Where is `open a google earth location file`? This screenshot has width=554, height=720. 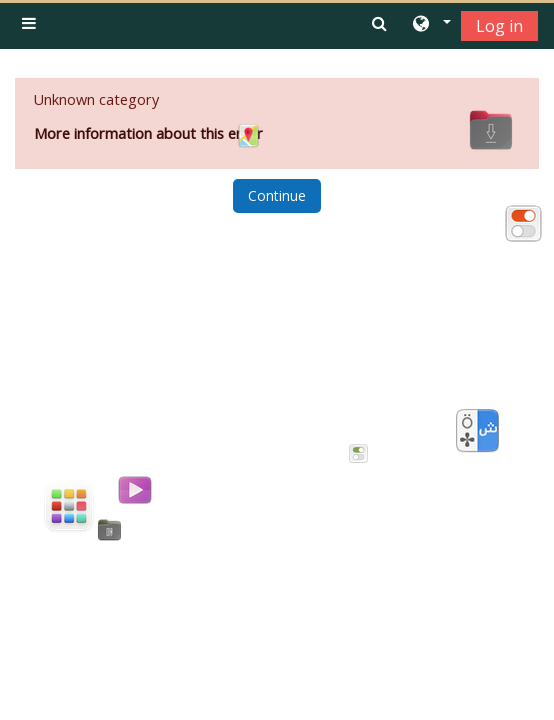
open a google earth location file is located at coordinates (248, 135).